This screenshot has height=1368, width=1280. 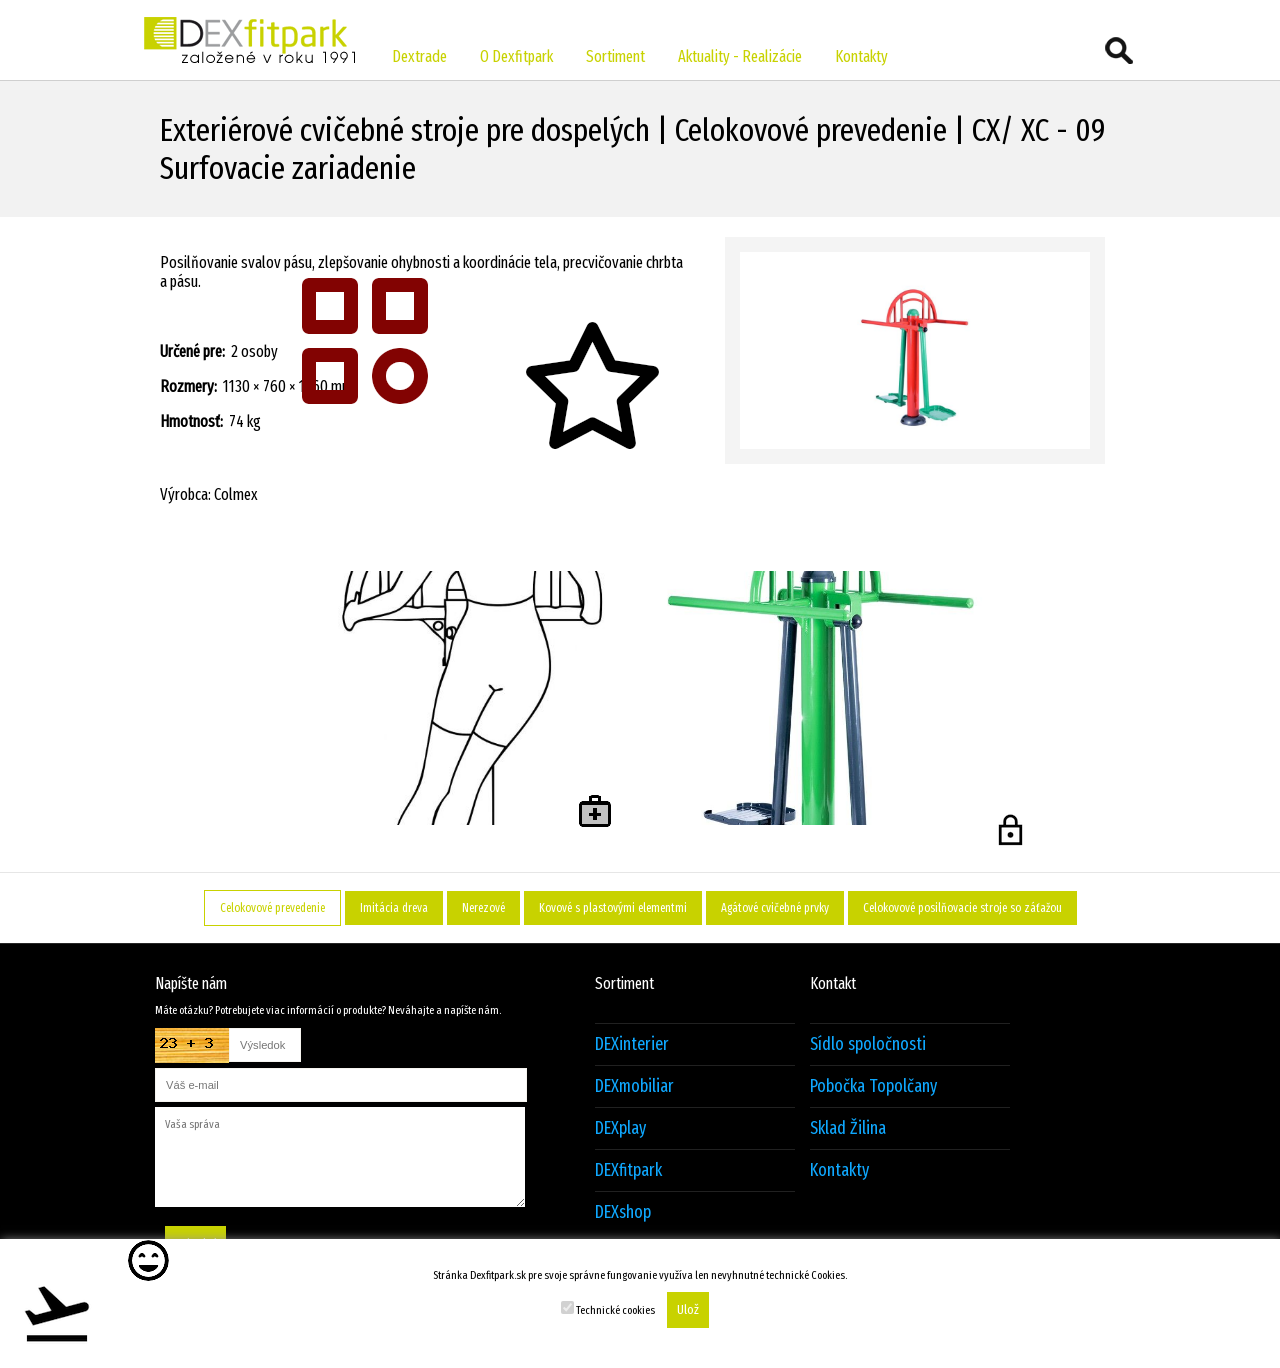 What do you see at coordinates (148, 1260) in the screenshot?
I see `rate your experience as very satisfied` at bounding box center [148, 1260].